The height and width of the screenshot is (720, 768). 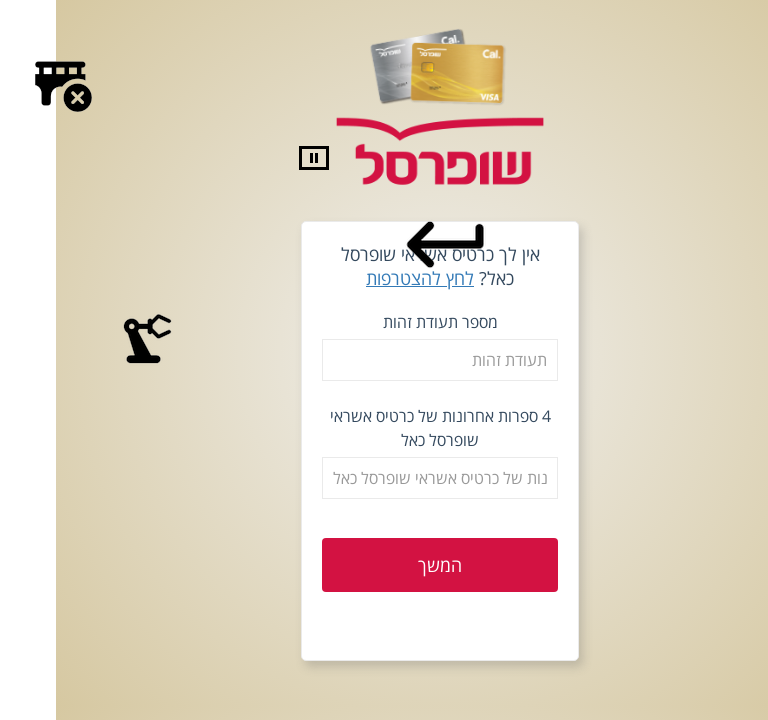 I want to click on pause a presentation or slideshow, so click(x=314, y=158).